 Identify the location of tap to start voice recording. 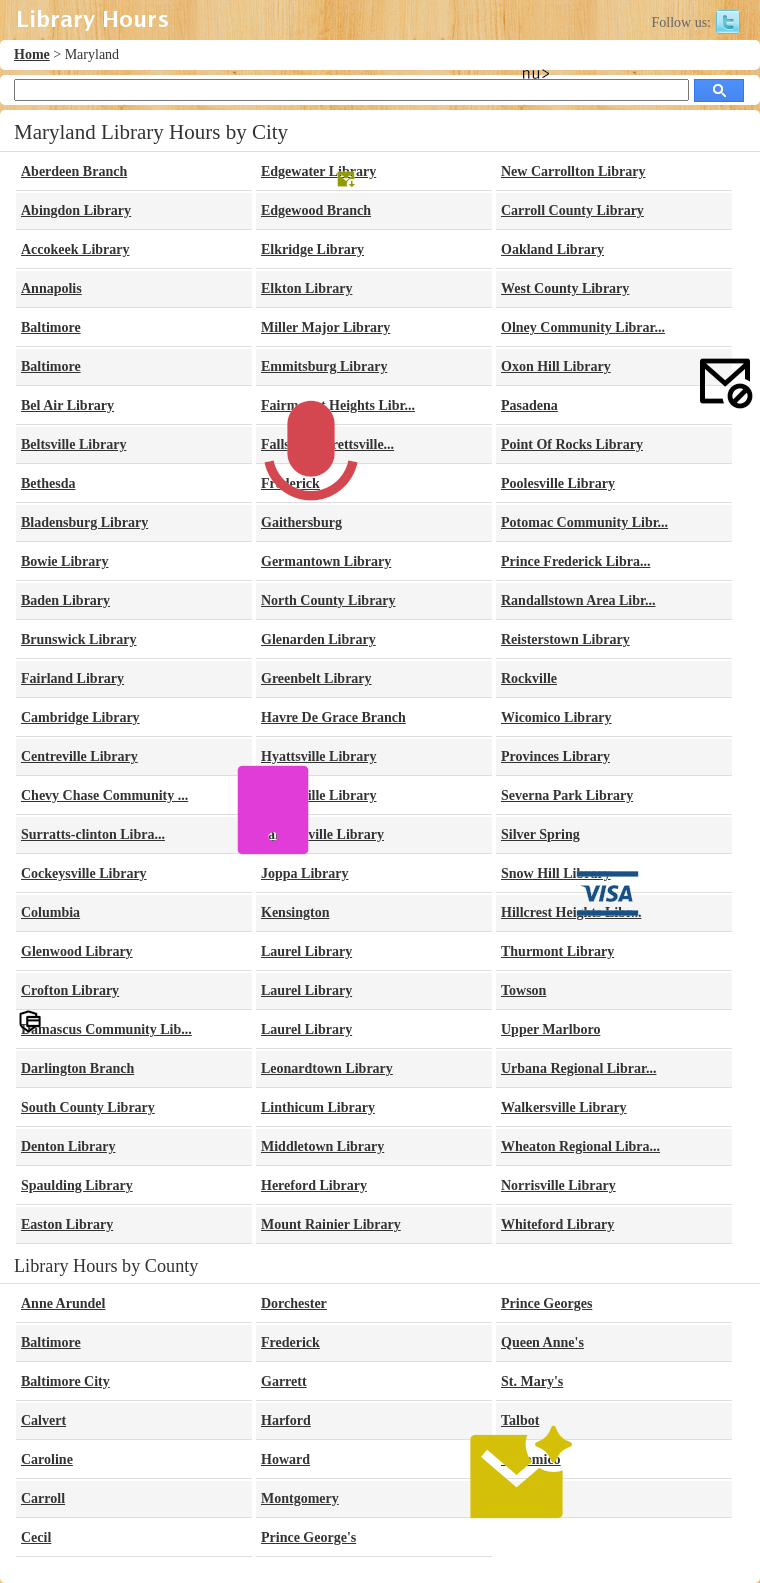
(311, 453).